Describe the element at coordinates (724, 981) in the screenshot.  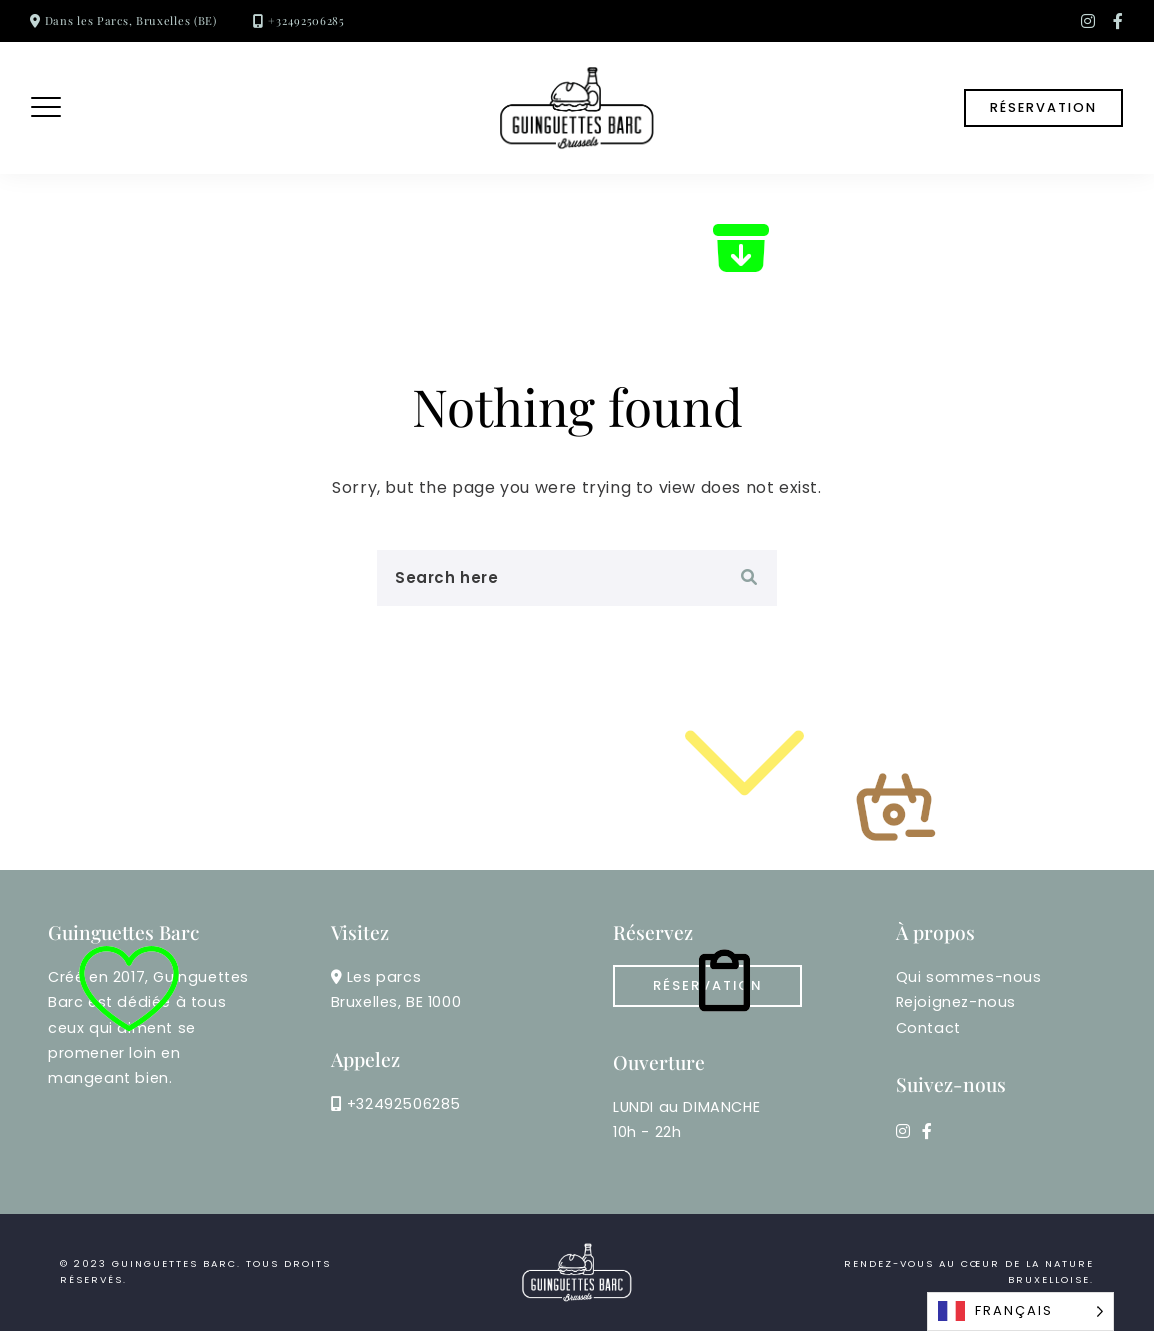
I see `copy to clipboard` at that location.